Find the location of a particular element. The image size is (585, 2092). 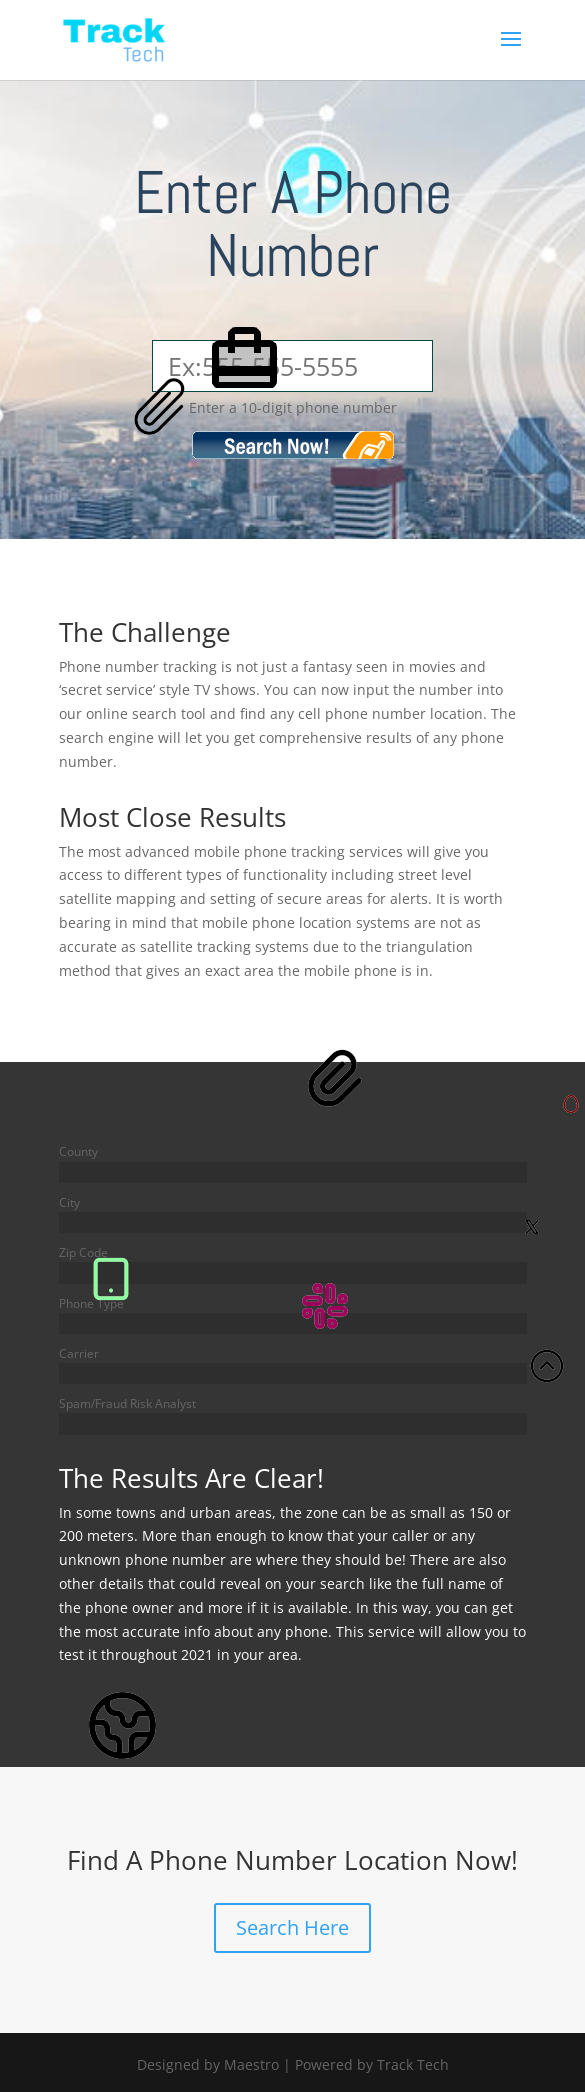

attach a file to your message is located at coordinates (334, 1078).